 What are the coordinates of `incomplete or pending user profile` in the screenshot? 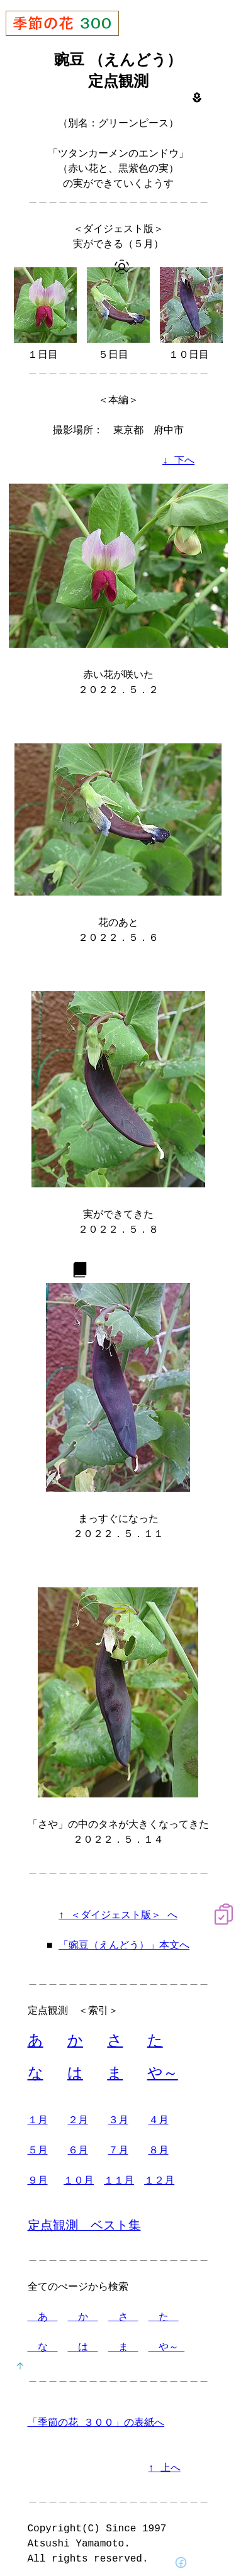 It's located at (121, 267).